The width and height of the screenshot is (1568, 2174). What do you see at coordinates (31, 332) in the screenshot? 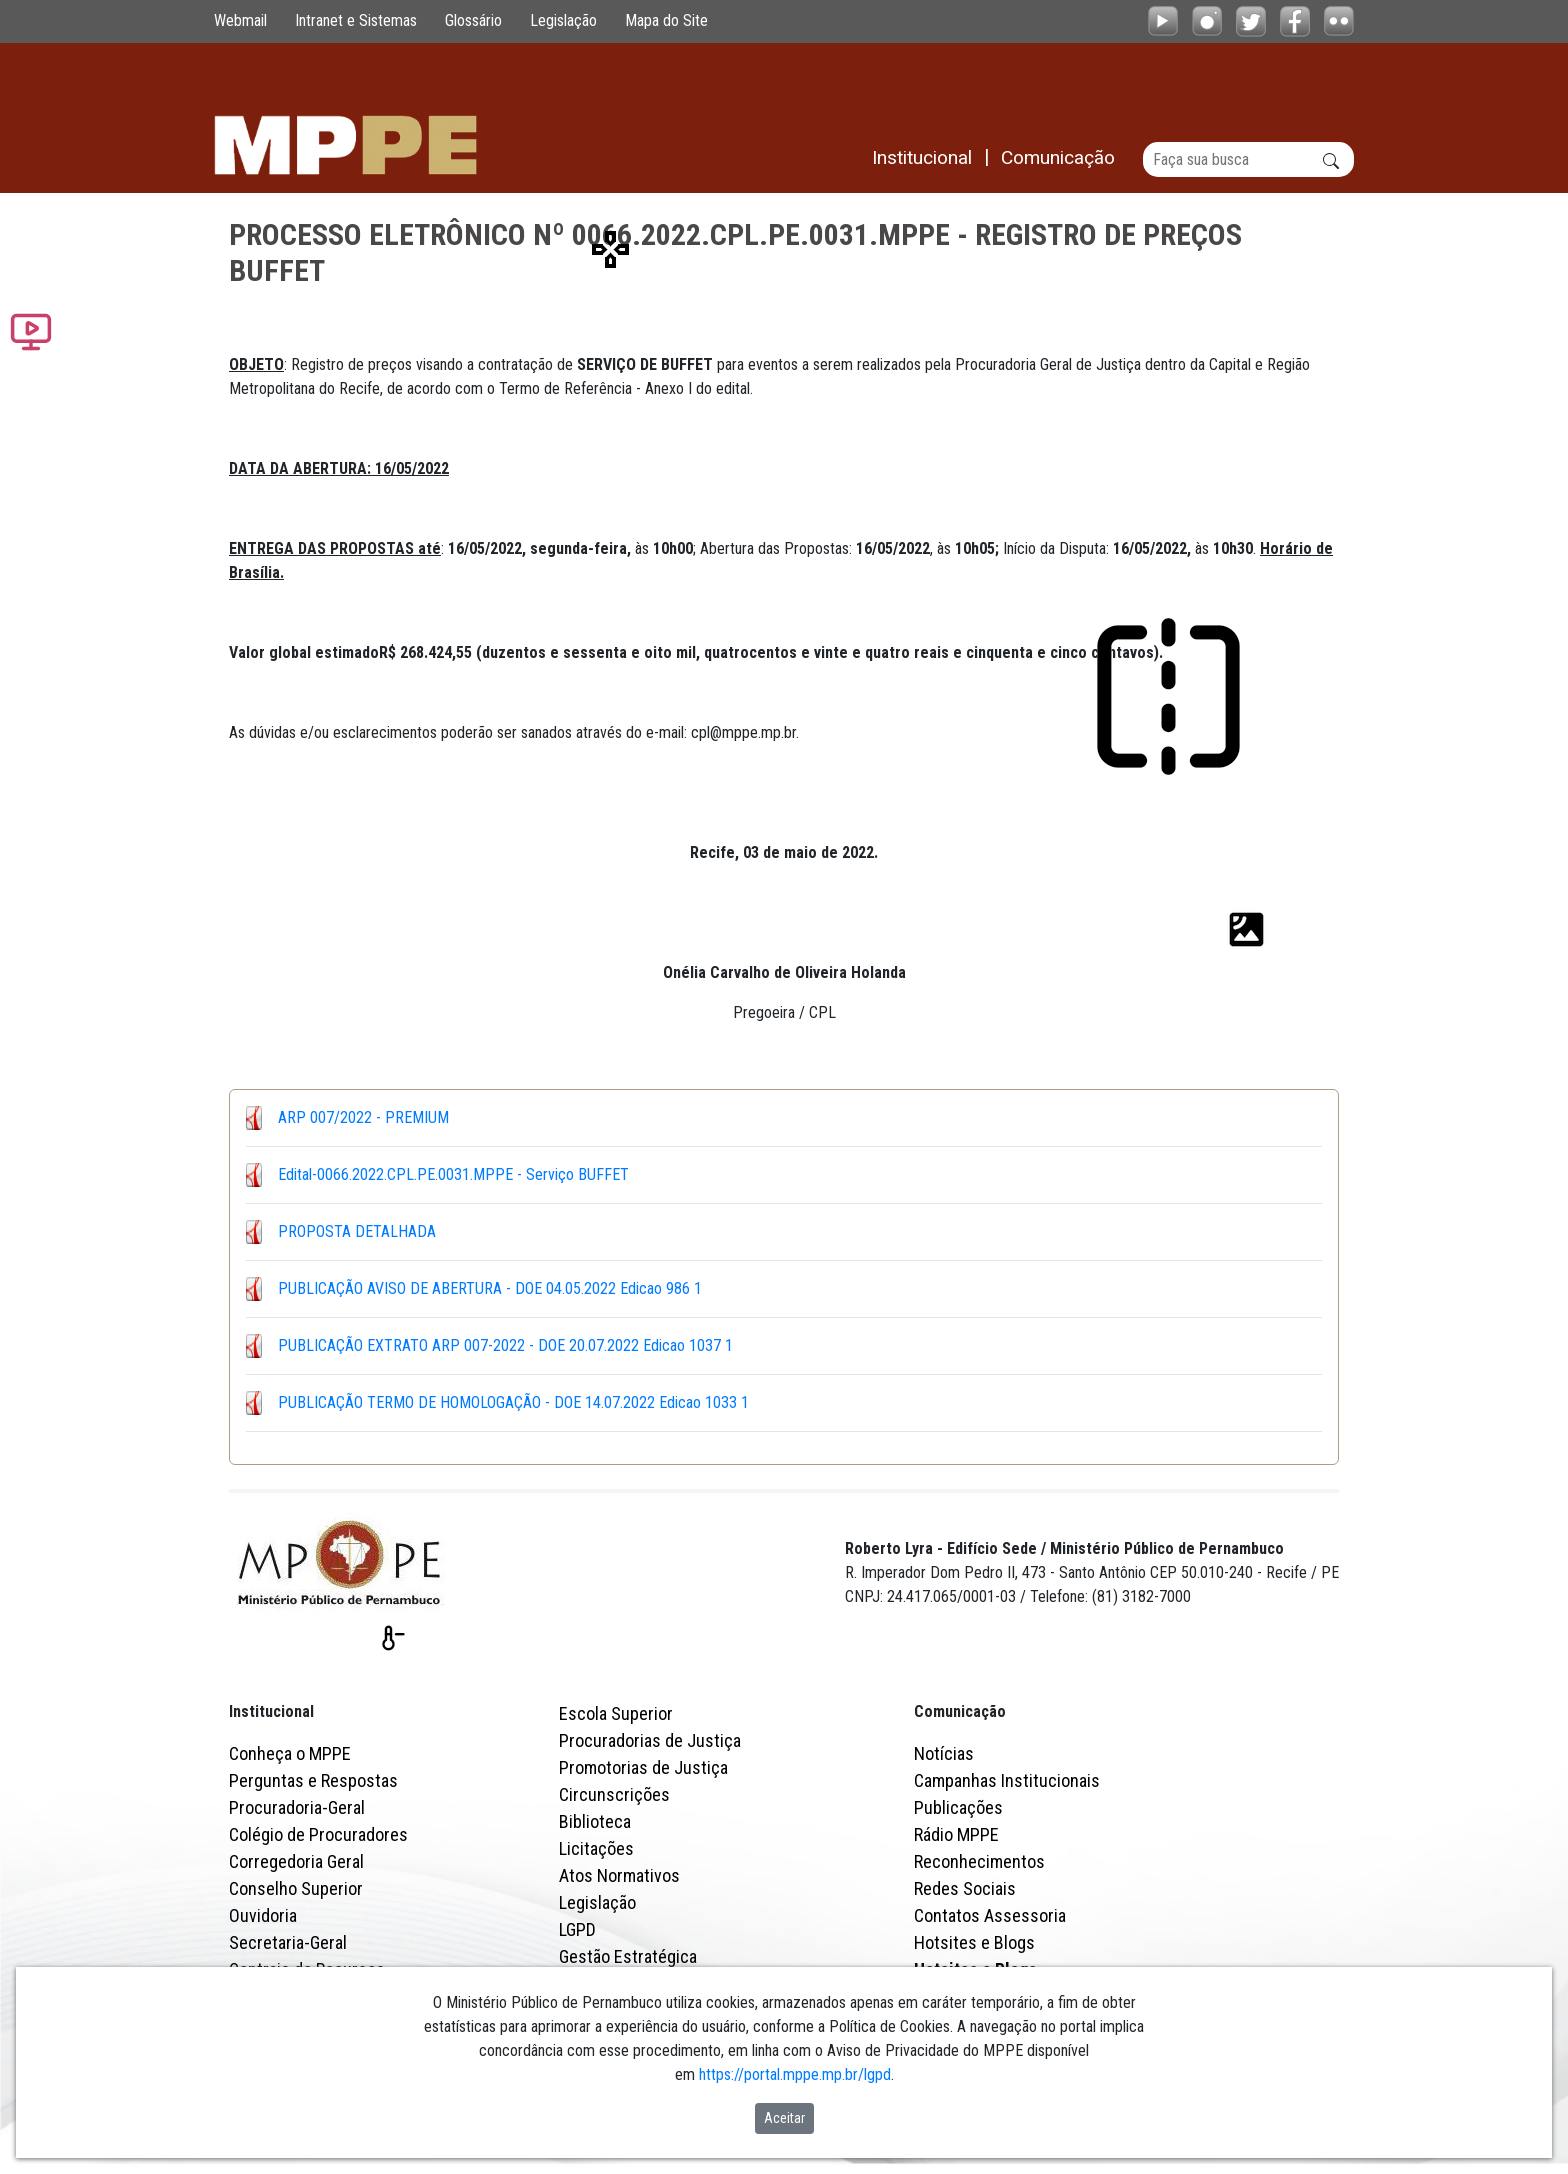
I see `play video on display` at bounding box center [31, 332].